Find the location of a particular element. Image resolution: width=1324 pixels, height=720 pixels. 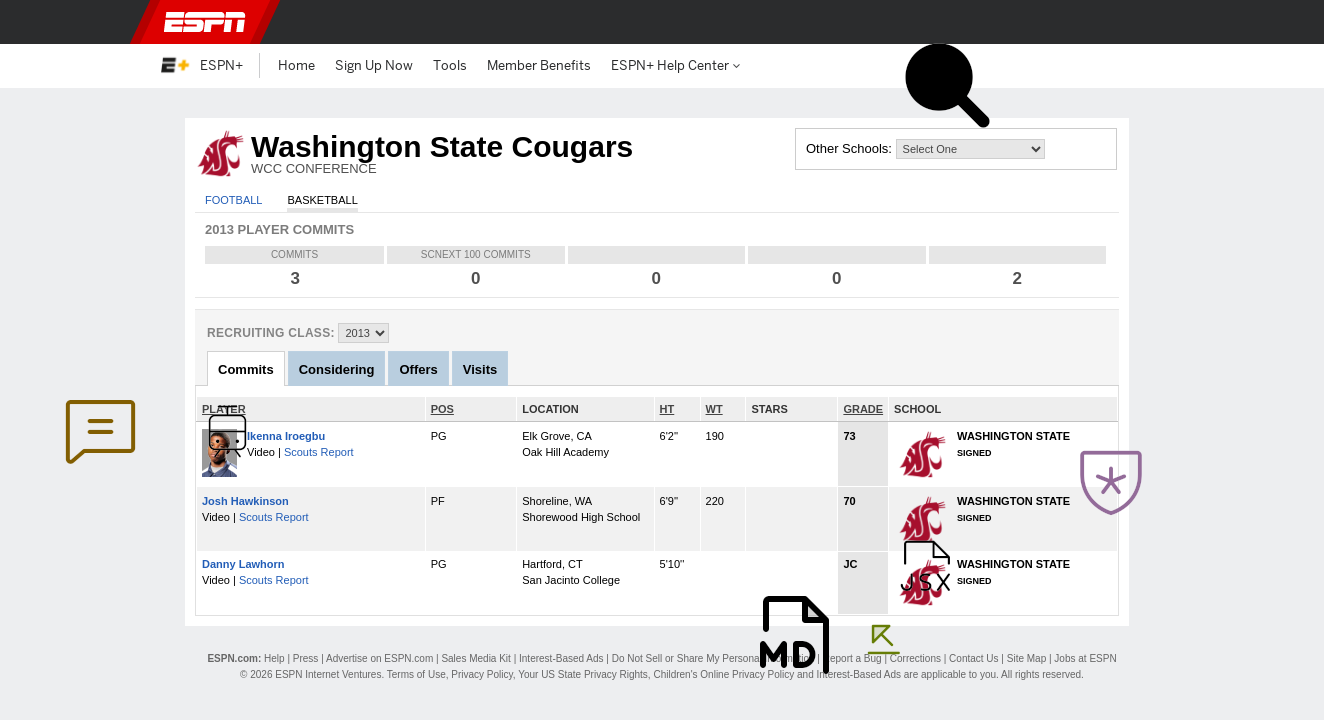

search or find content is located at coordinates (947, 85).